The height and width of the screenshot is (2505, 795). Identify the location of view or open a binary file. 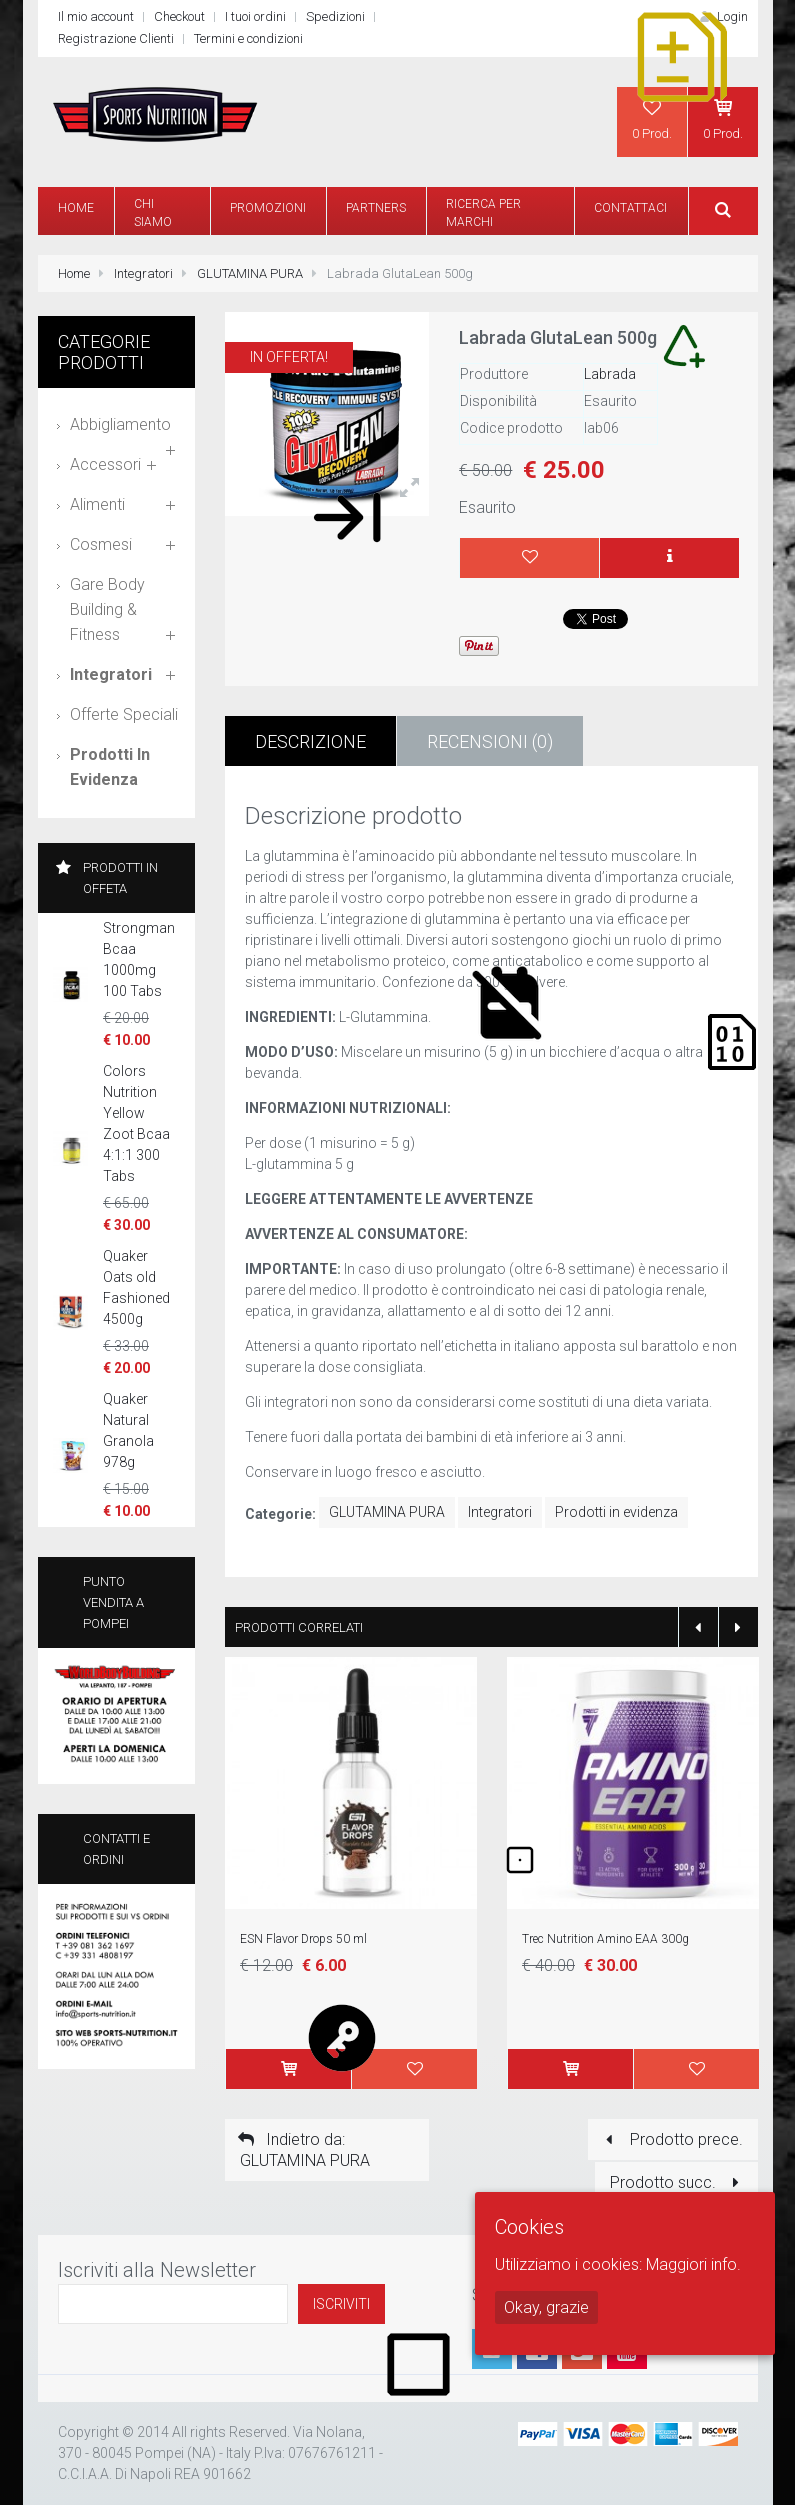
(732, 1042).